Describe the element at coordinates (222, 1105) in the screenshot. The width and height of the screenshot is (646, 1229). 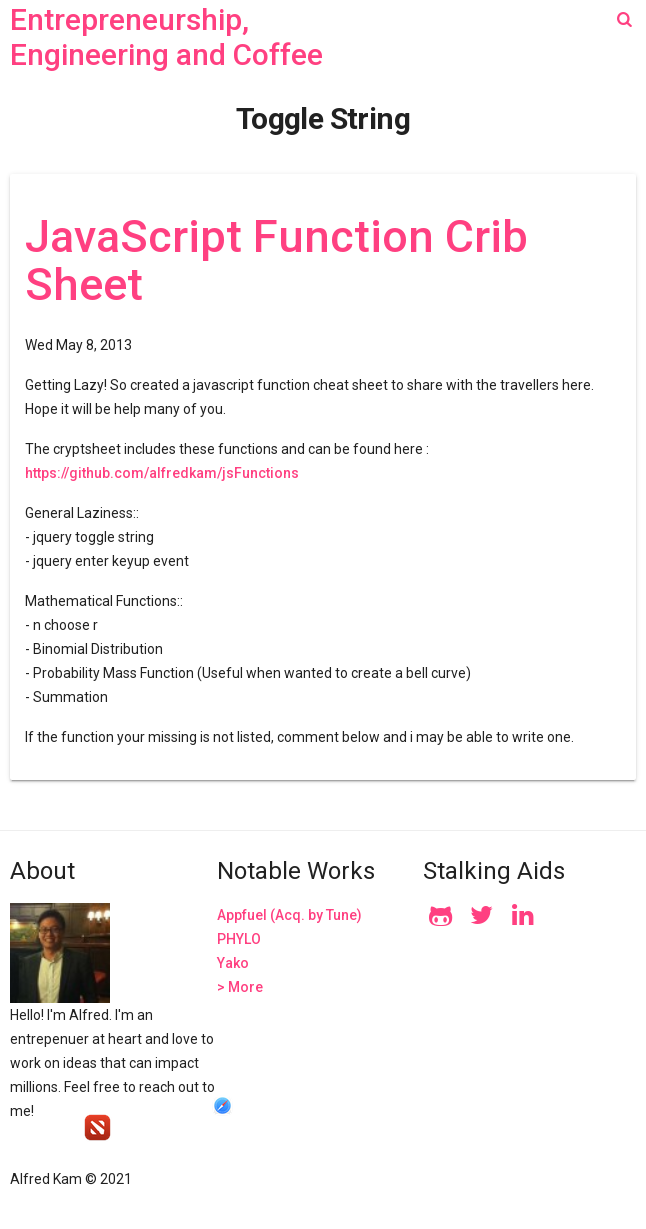
I see `open the web browser app` at that location.